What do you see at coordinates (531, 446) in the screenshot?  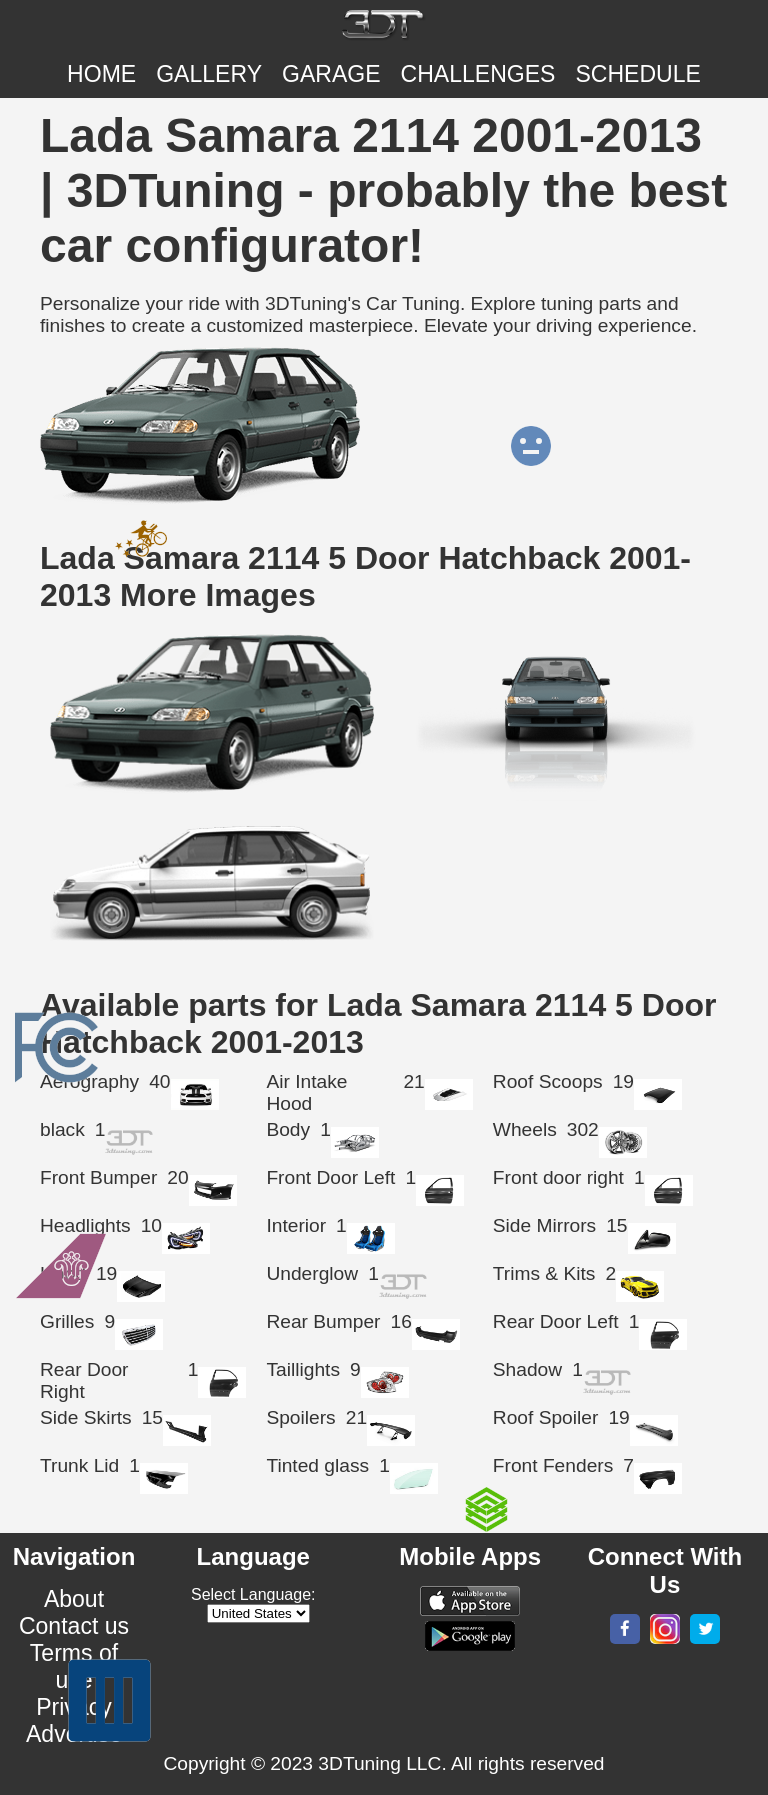 I see `indicates neutral feedback or rating` at bounding box center [531, 446].